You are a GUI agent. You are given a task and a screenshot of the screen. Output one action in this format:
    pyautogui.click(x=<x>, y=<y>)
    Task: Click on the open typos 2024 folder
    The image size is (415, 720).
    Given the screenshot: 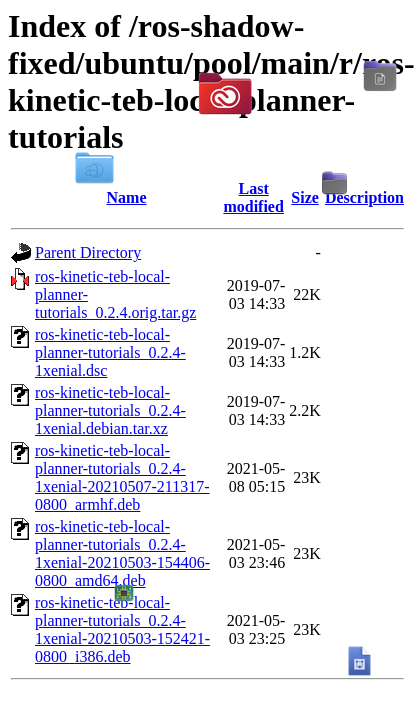 What is the action you would take?
    pyautogui.click(x=94, y=167)
    